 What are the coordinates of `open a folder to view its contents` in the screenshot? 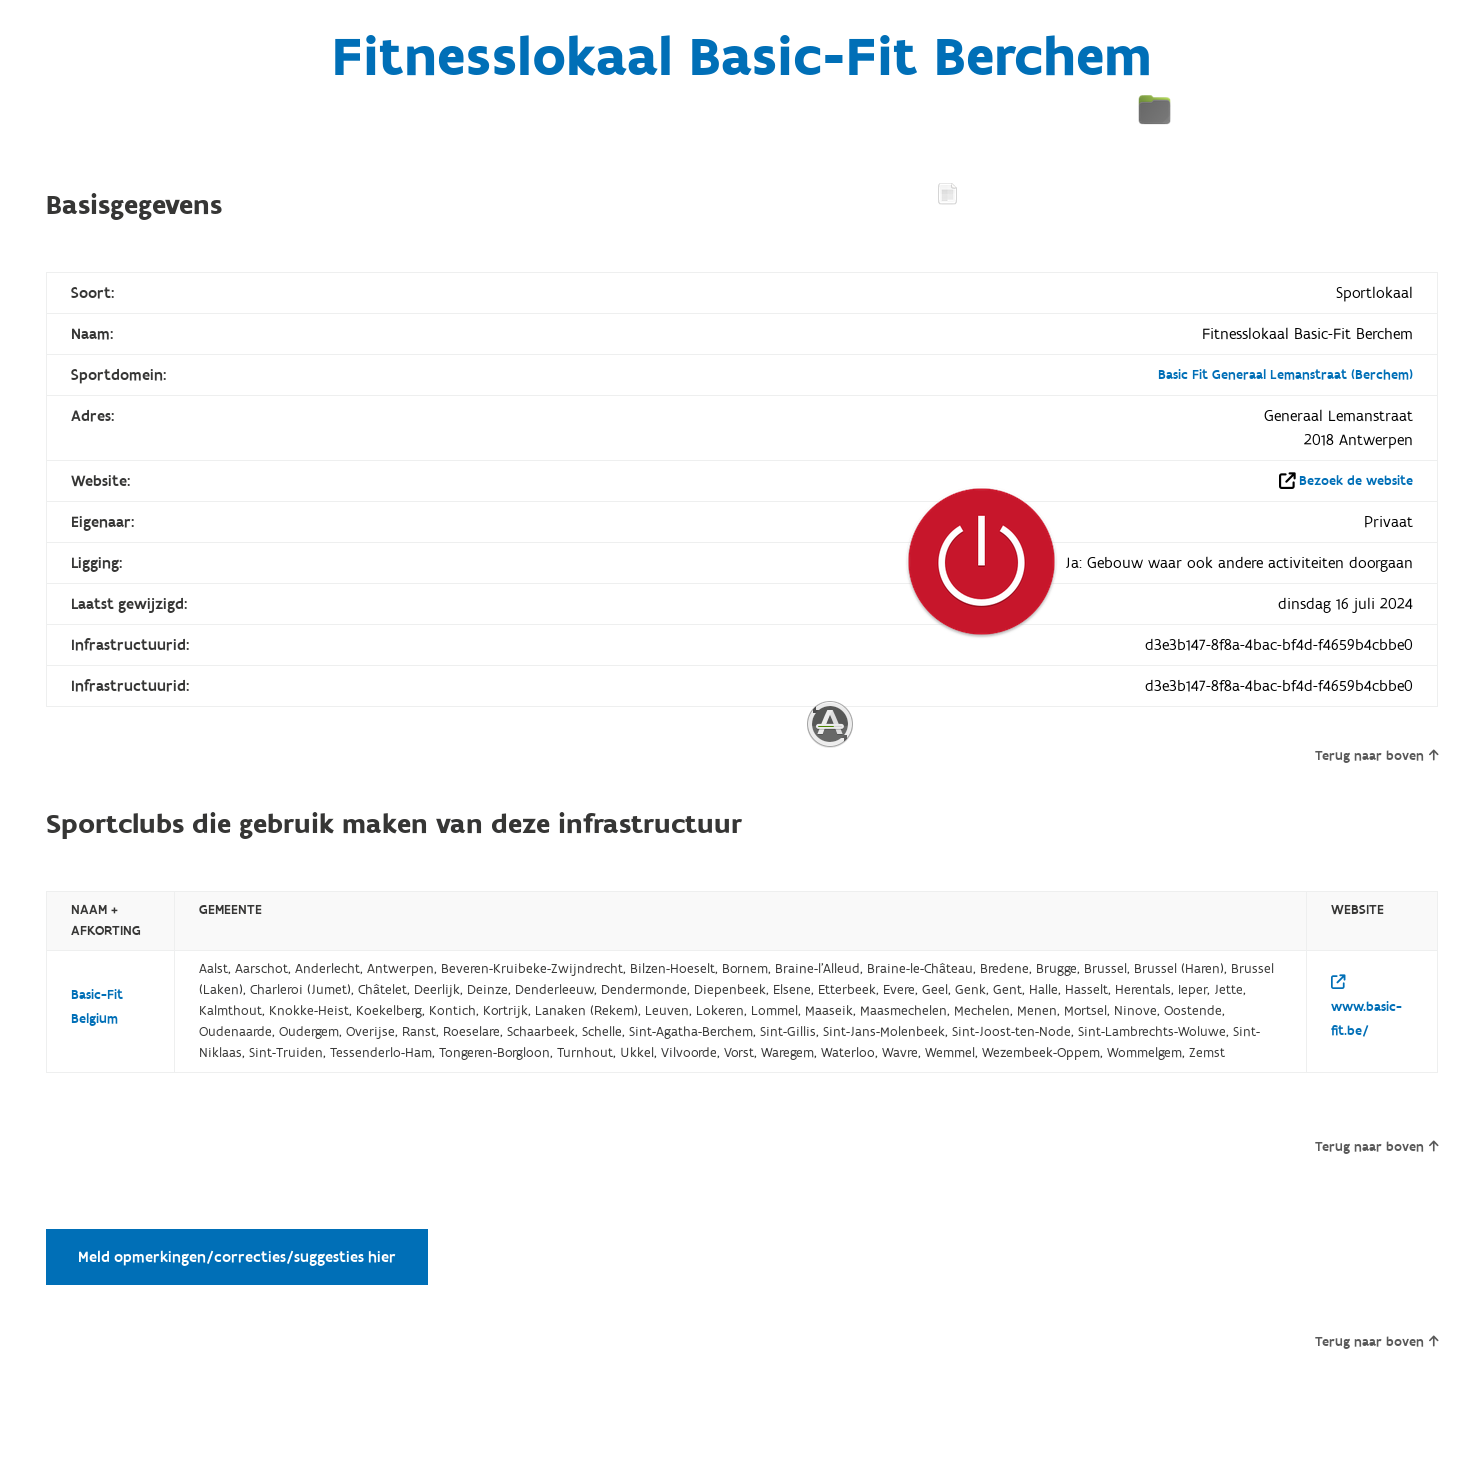 It's located at (1154, 109).